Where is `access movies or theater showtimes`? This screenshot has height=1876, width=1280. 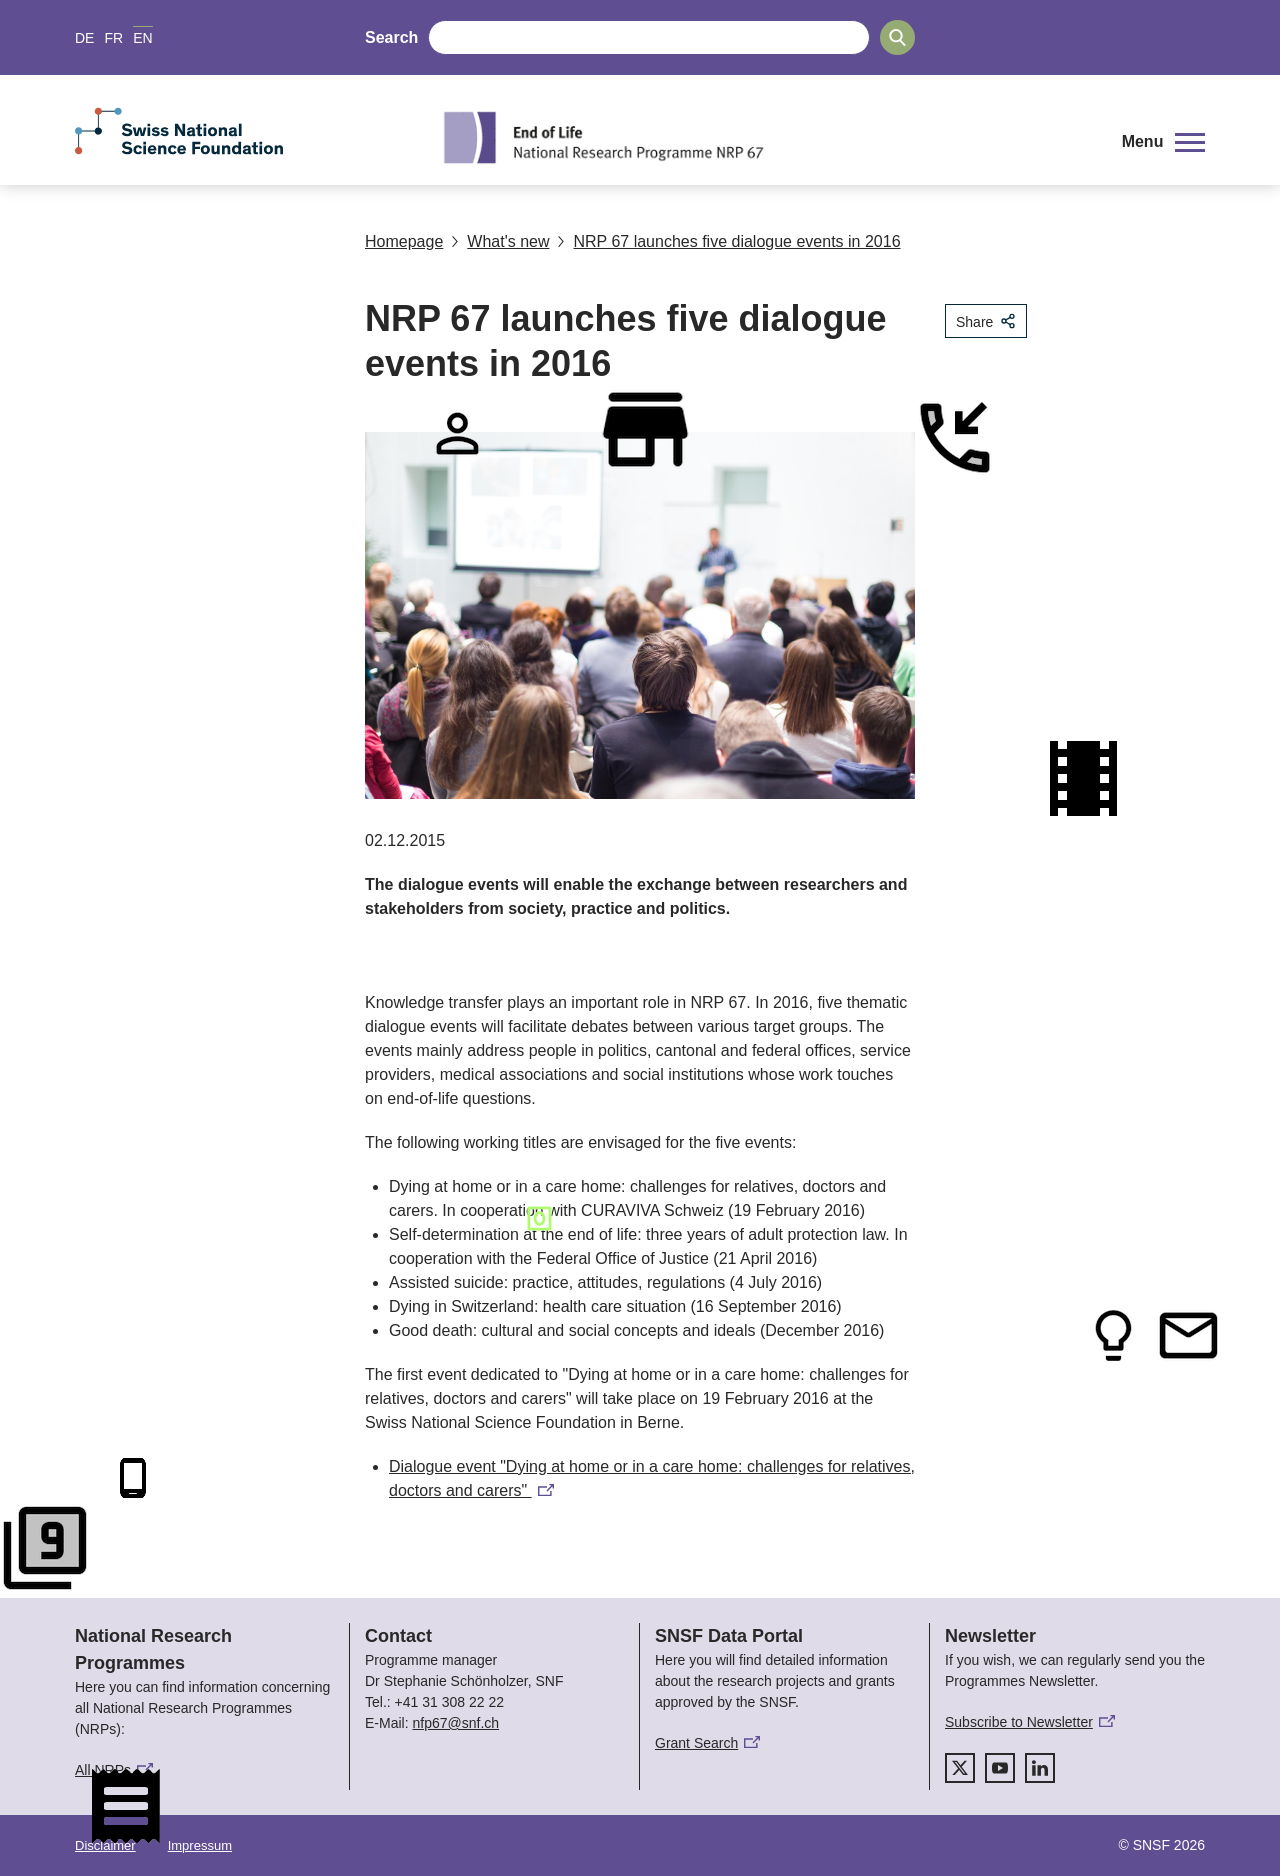
access movies or theater showtimes is located at coordinates (1083, 778).